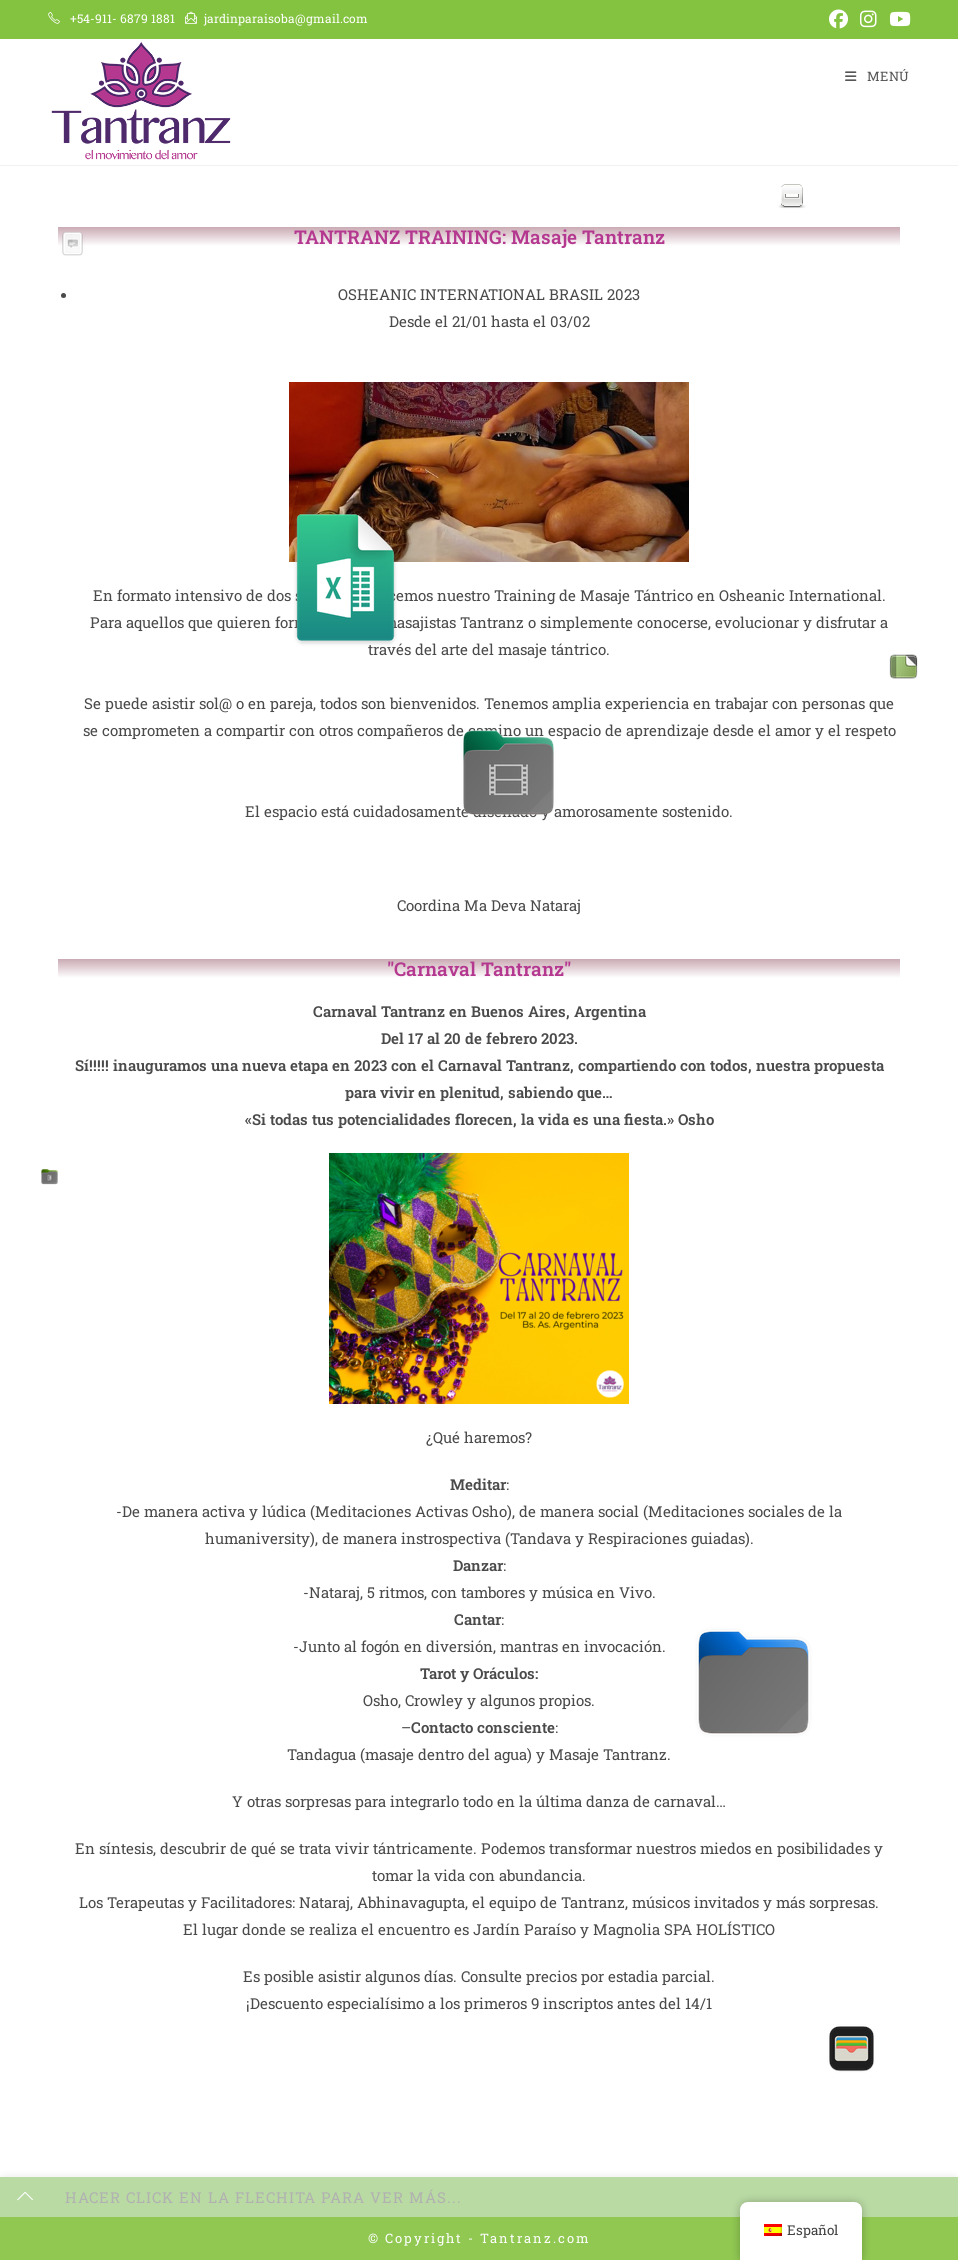 Image resolution: width=958 pixels, height=2260 pixels. I want to click on microsoft excel template file with macros enabled, so click(345, 577).